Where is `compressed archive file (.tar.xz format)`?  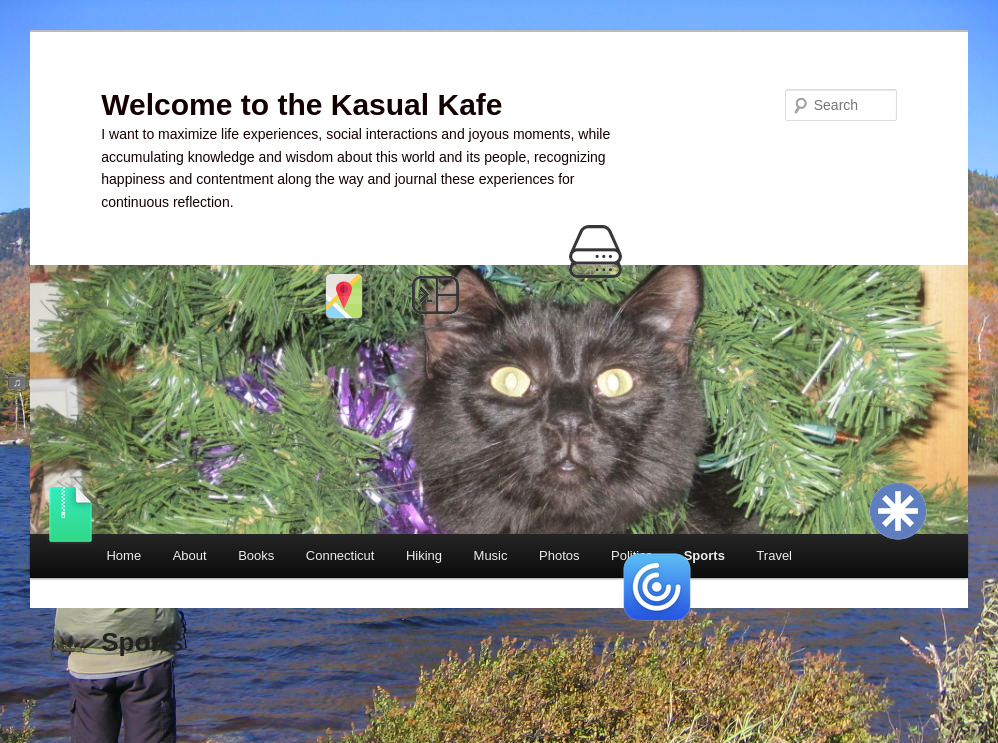
compressed archive file (.tar.xz format) is located at coordinates (70, 515).